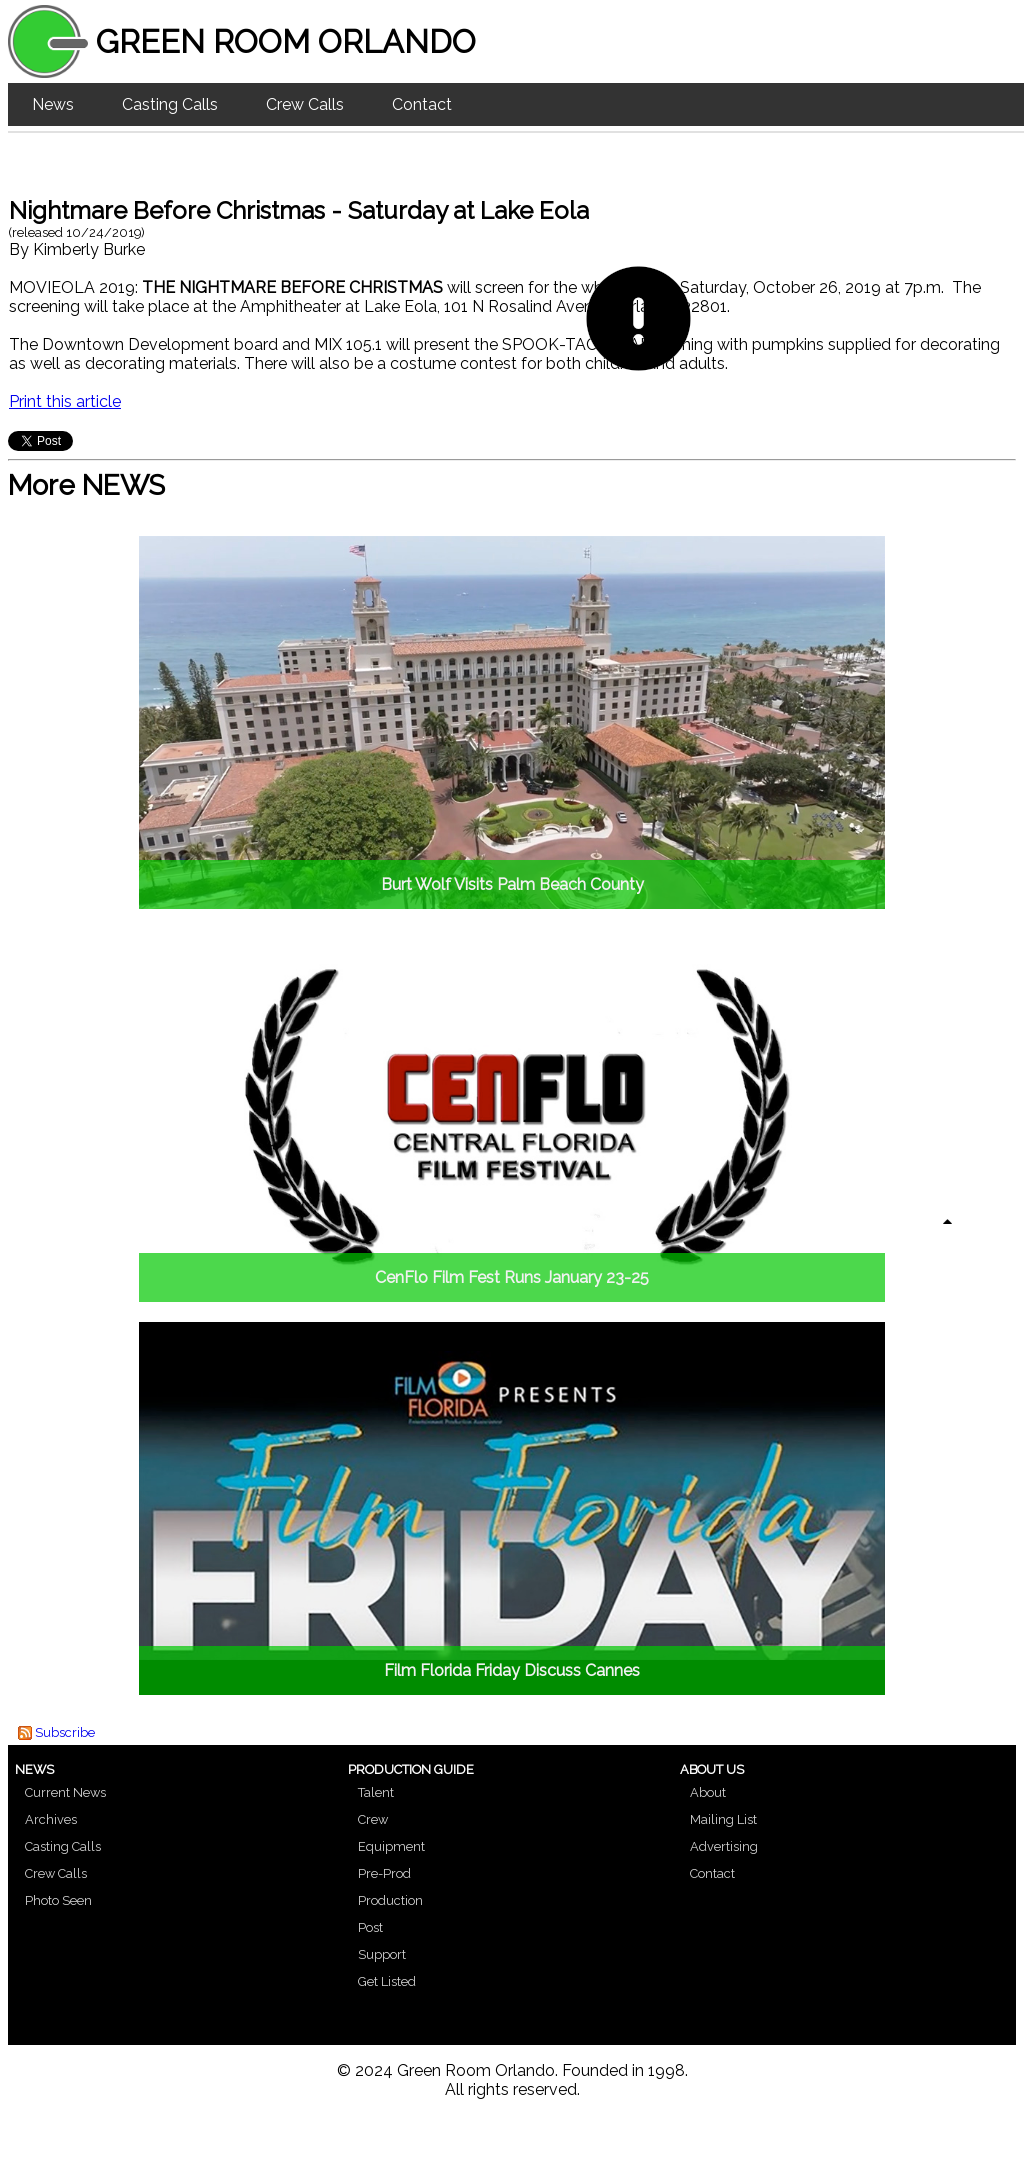 The image size is (1024, 2165). Describe the element at coordinates (947, 1221) in the screenshot. I see `collapse an expanded section` at that location.